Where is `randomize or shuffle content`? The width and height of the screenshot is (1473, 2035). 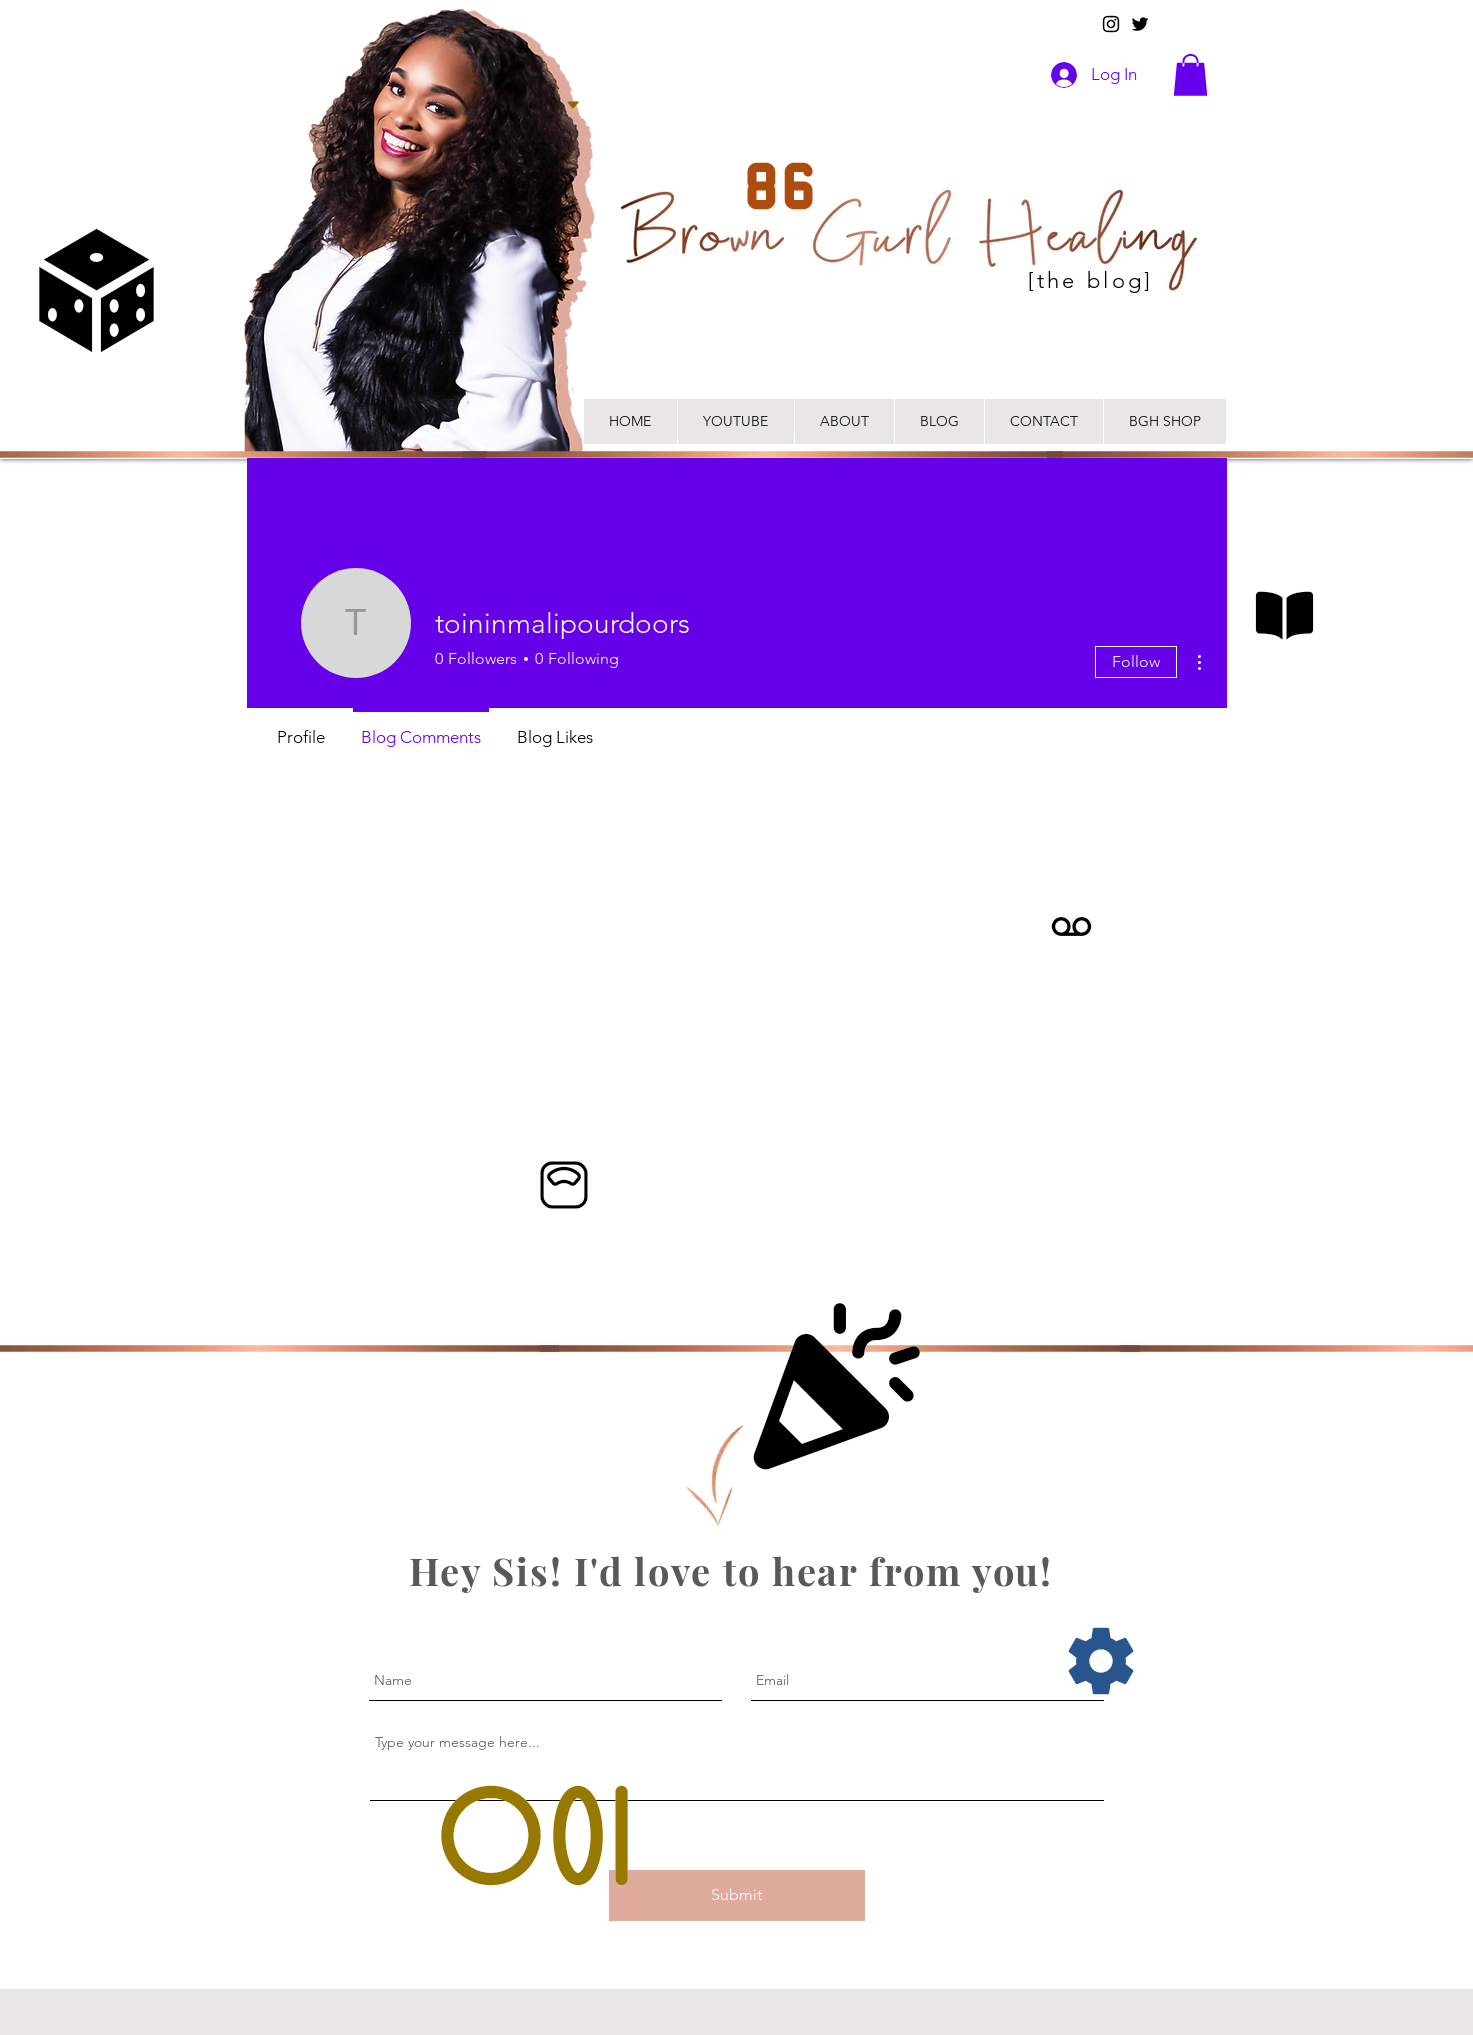
randomize or shuffle content is located at coordinates (96, 290).